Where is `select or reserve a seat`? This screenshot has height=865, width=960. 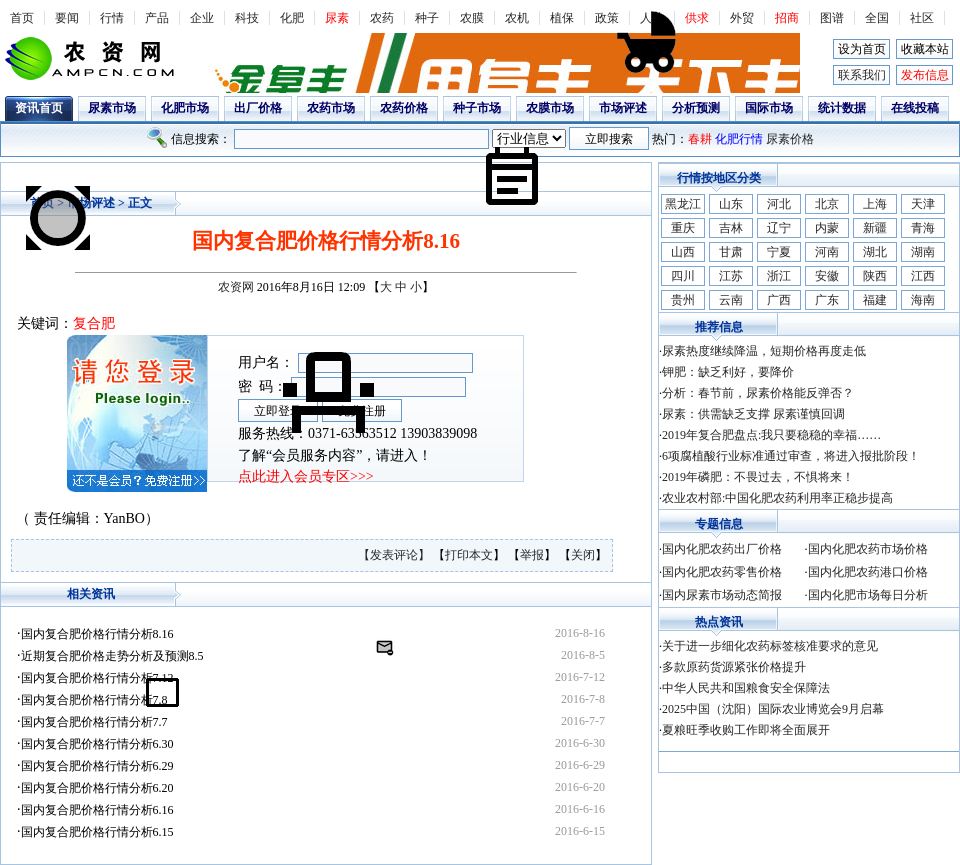
select or reserve a seat is located at coordinates (328, 392).